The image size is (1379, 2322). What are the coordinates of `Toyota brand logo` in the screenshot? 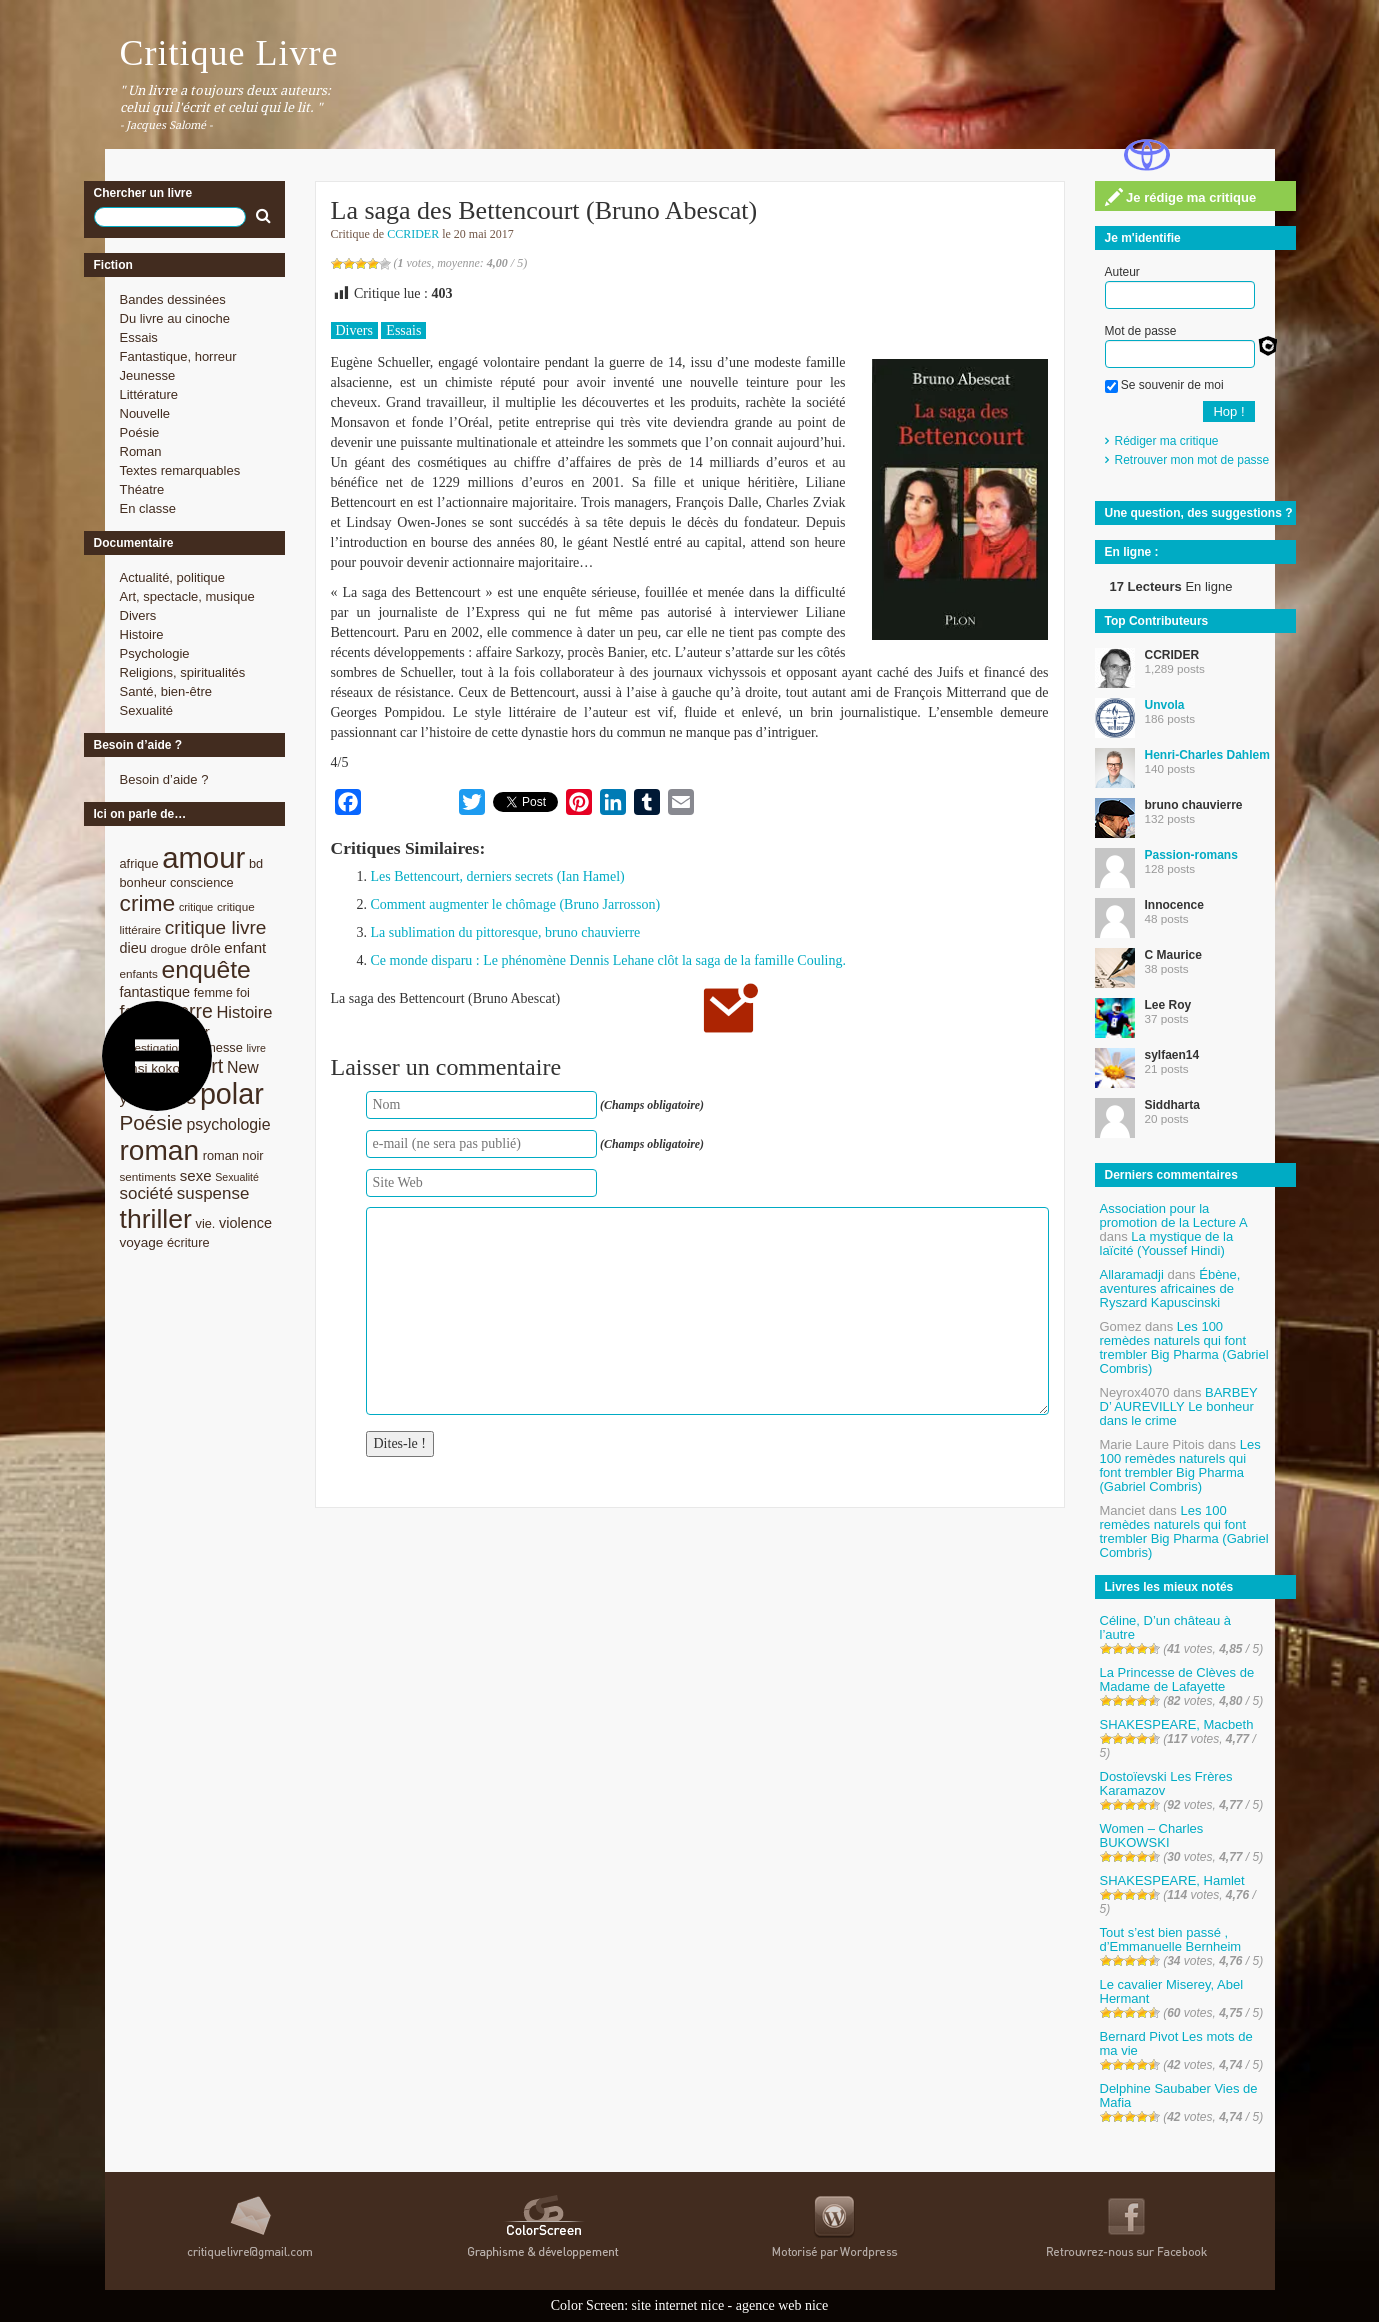 It's located at (1147, 155).